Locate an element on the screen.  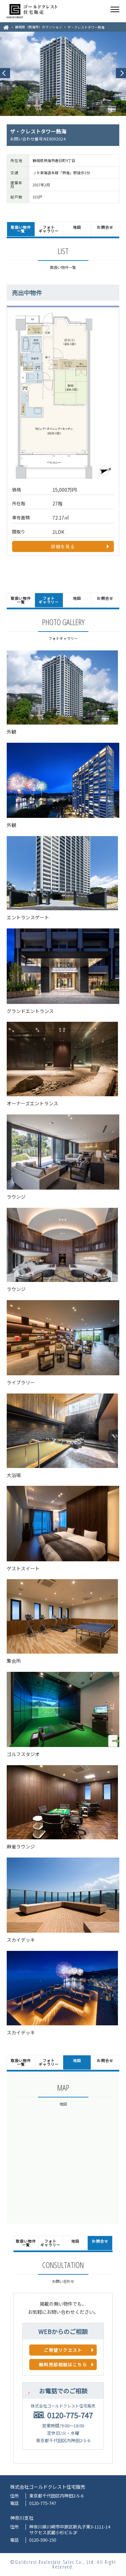
flac audio file in ogg container format is located at coordinates (29, 2394).